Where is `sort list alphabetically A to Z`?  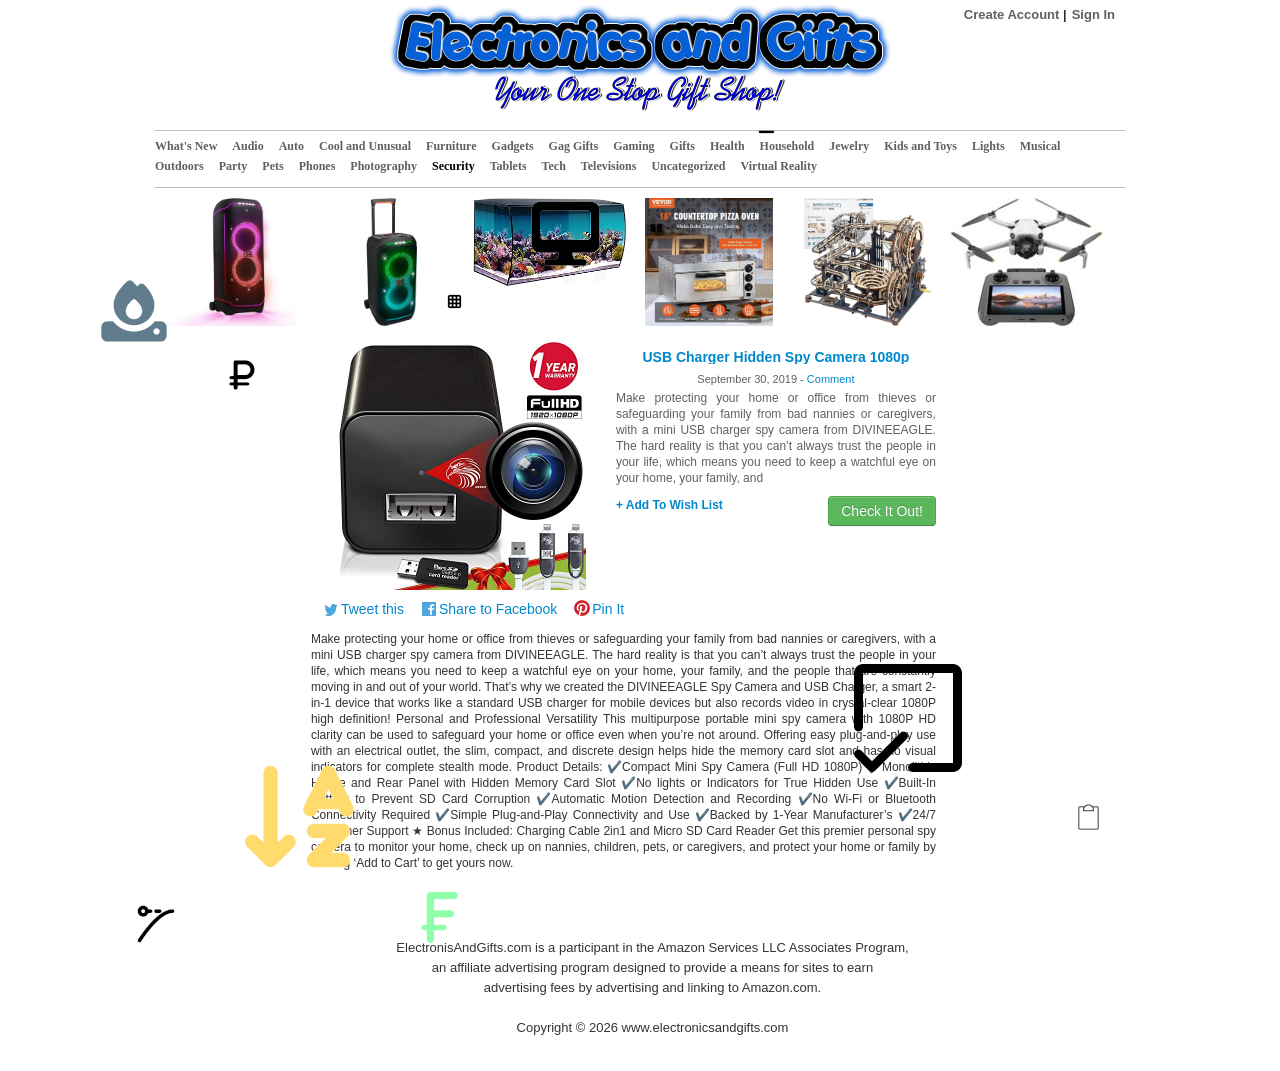
sort list alphabetically A to Z is located at coordinates (299, 816).